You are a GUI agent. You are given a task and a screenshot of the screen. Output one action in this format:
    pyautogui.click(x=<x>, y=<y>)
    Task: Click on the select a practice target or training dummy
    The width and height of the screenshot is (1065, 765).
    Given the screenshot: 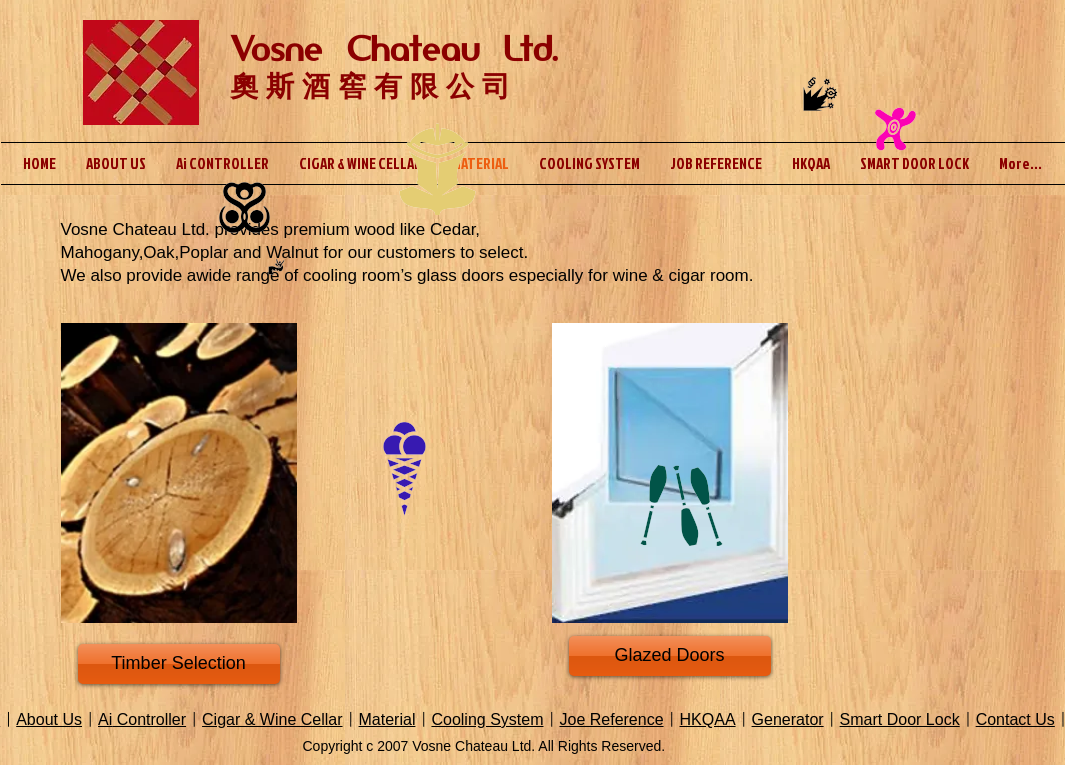 What is the action you would take?
    pyautogui.click(x=895, y=129)
    